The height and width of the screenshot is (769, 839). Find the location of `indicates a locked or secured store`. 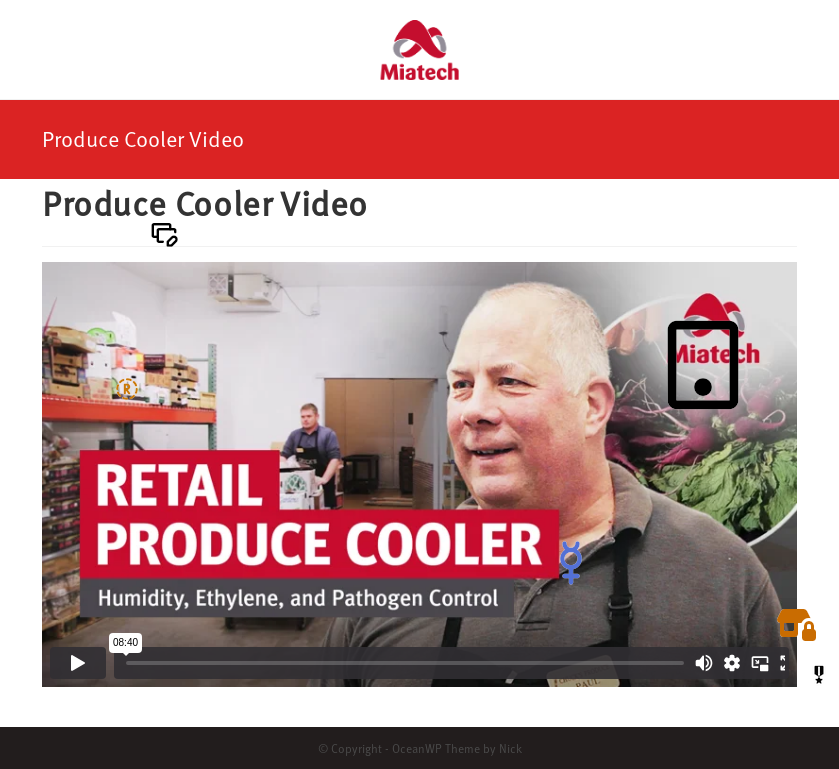

indicates a locked or secured store is located at coordinates (796, 623).